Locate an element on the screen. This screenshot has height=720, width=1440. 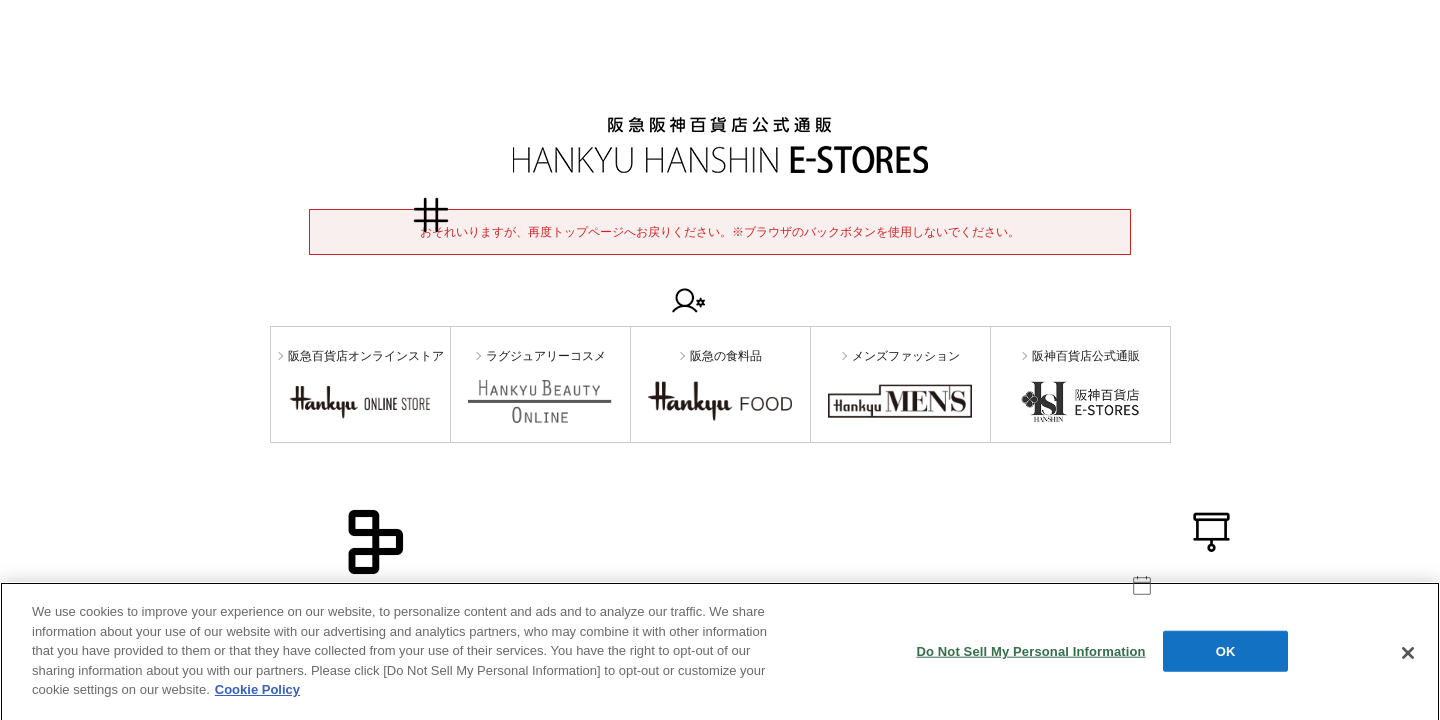
open replit is located at coordinates (371, 542).